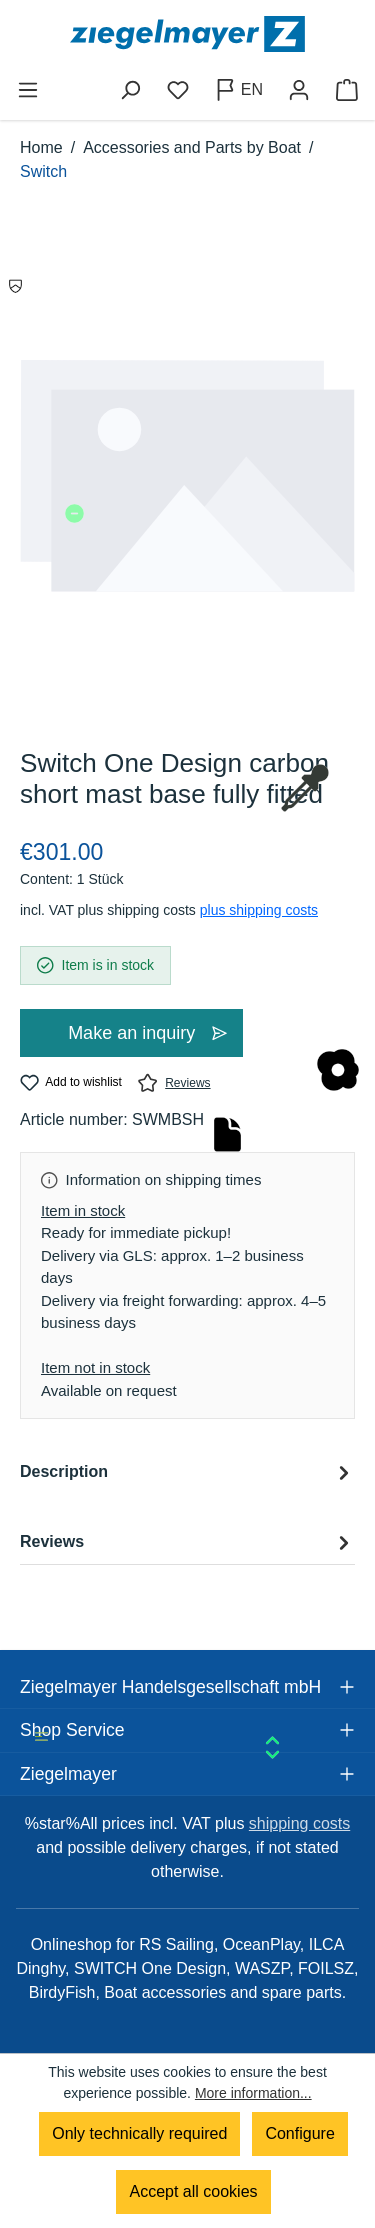 This screenshot has width=375, height=2228. I want to click on open navigation menu, so click(41, 1736).